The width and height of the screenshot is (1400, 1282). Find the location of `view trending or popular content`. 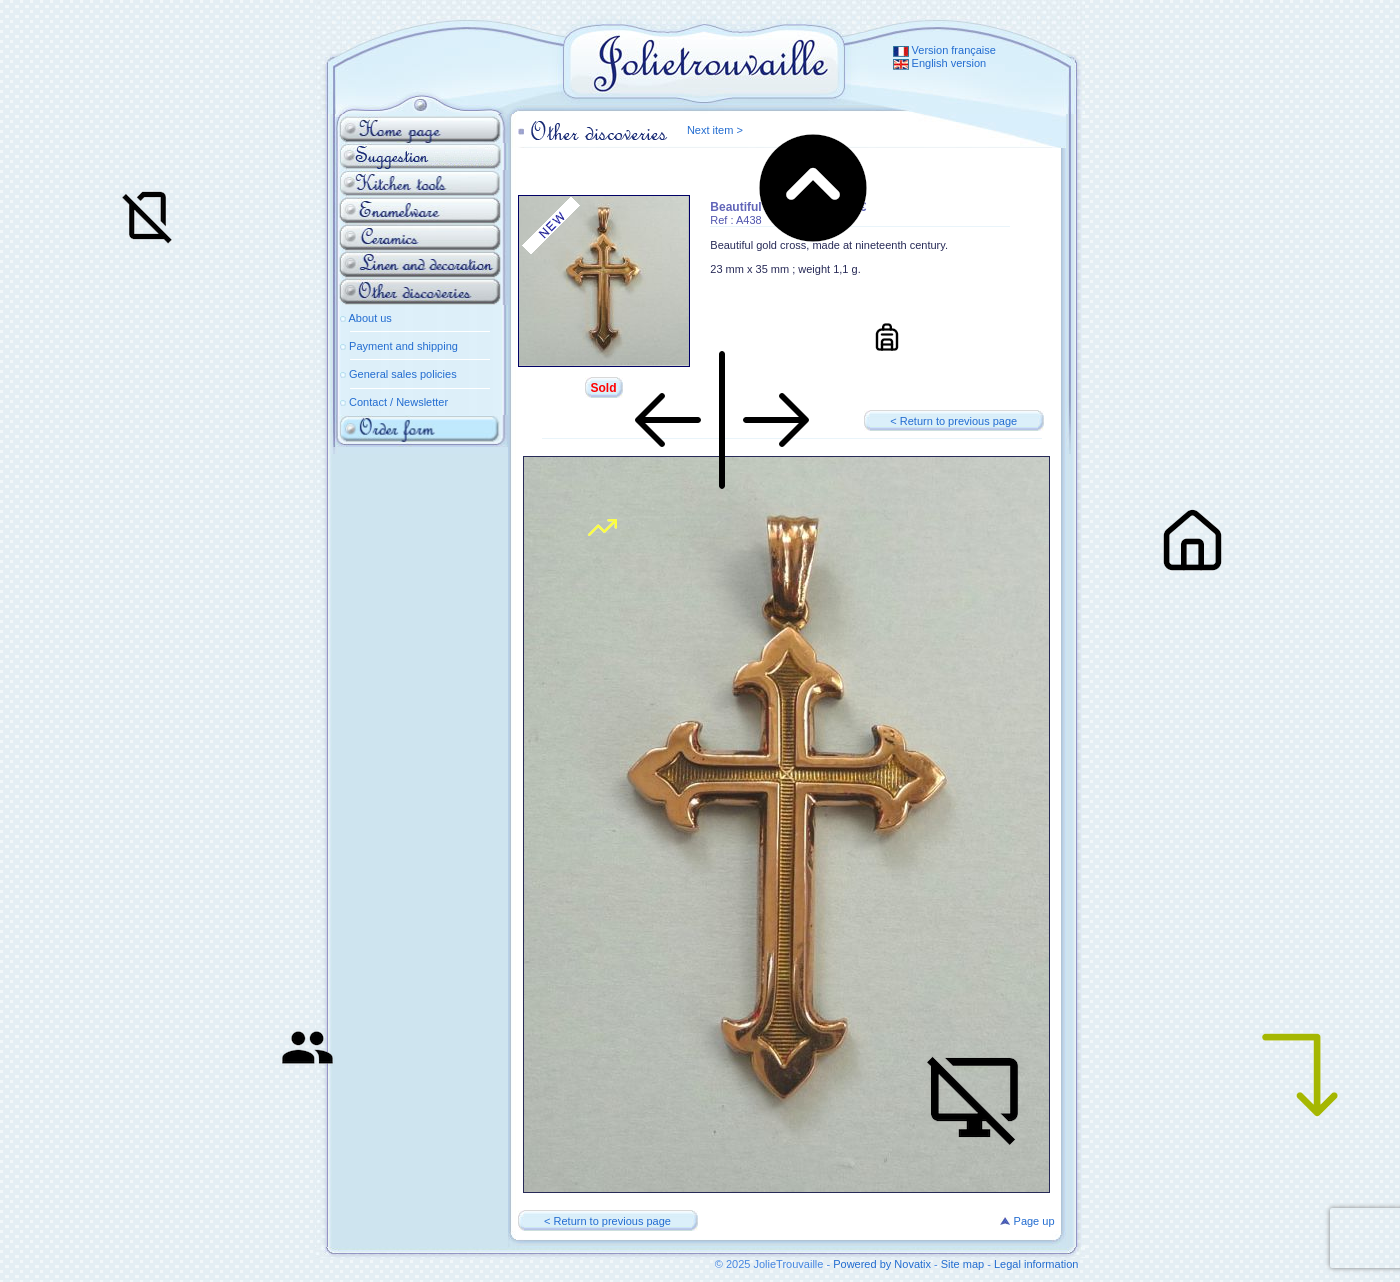

view trending or popular content is located at coordinates (602, 527).